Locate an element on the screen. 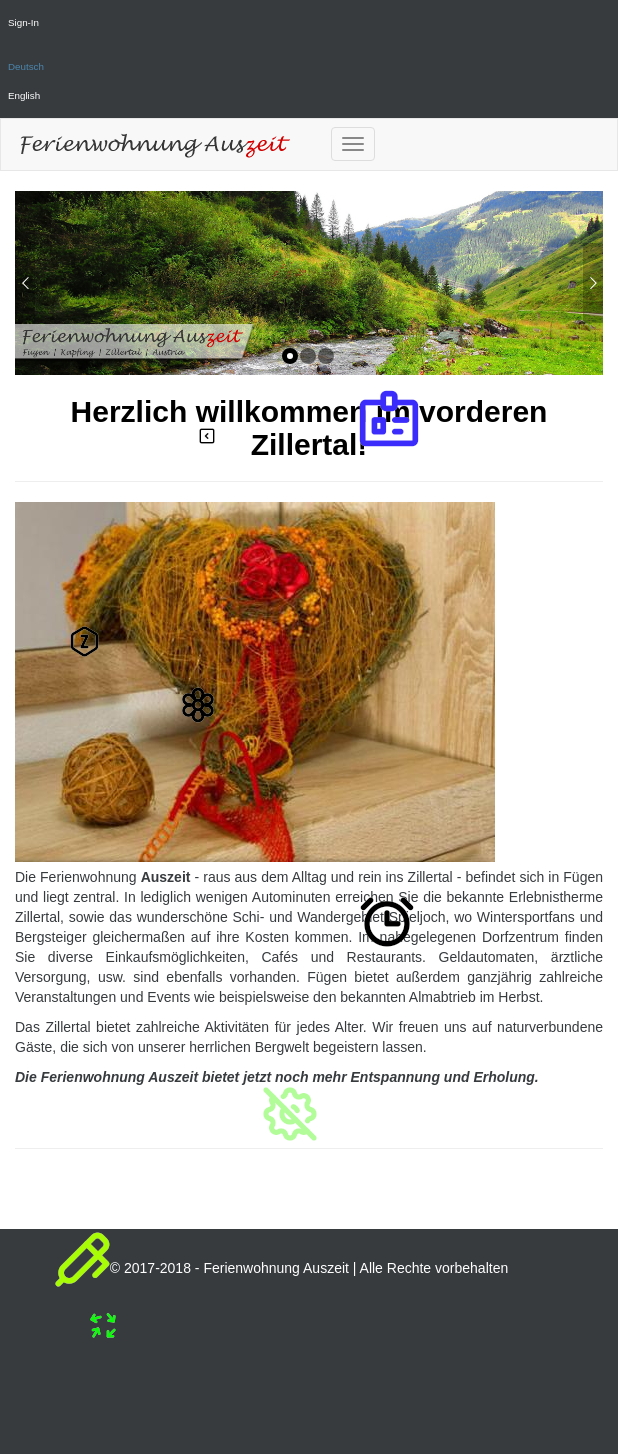 The height and width of the screenshot is (1454, 618). navigate to the previous page or screen is located at coordinates (207, 436).